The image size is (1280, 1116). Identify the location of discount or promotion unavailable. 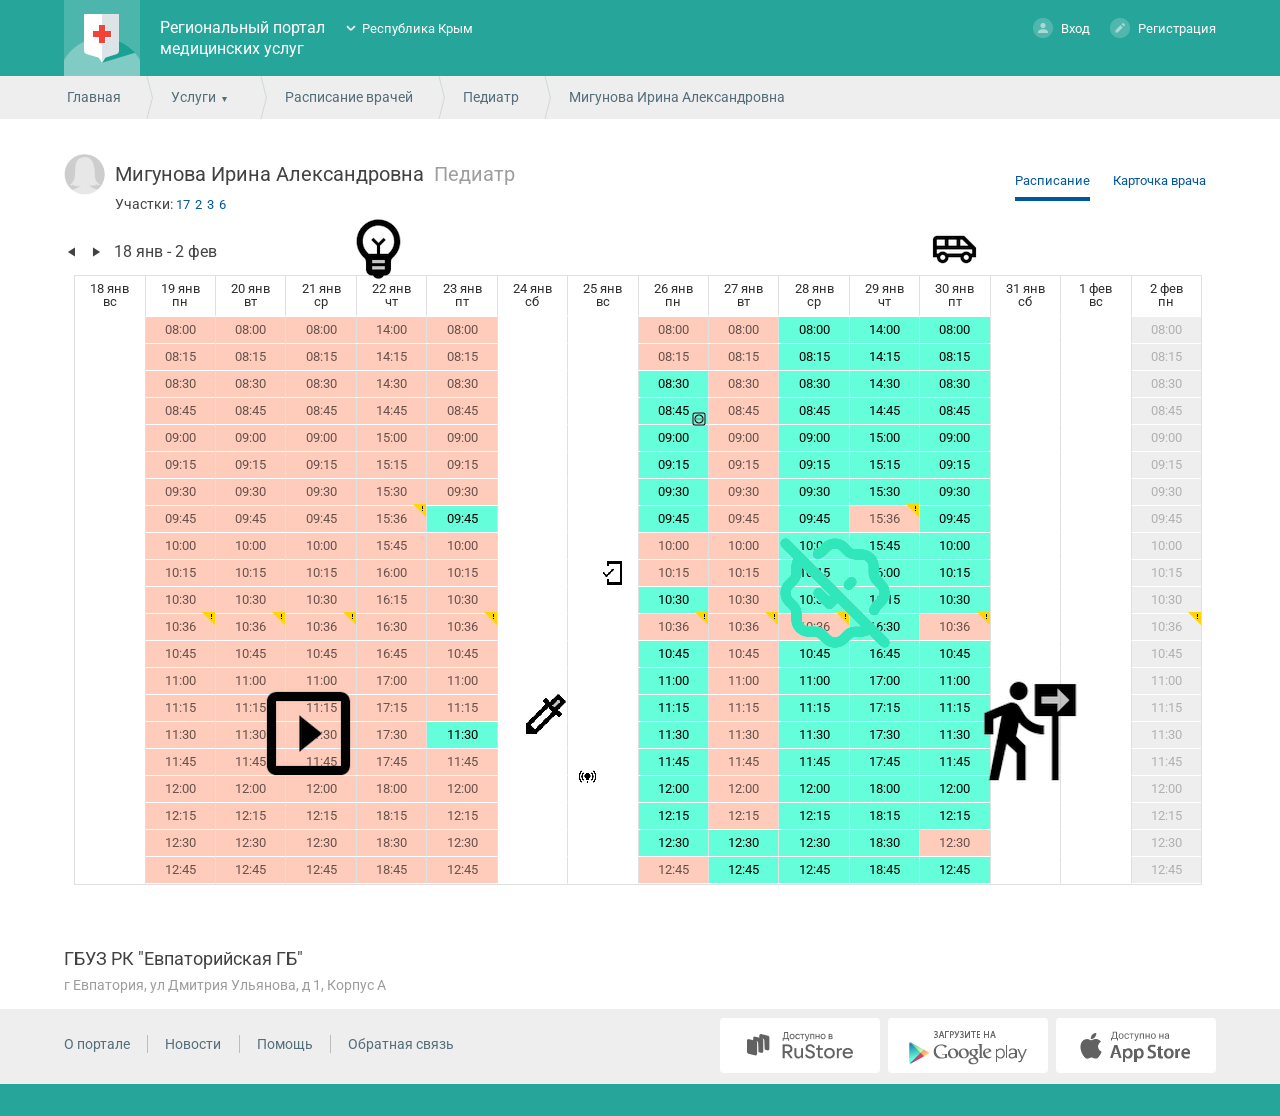
(835, 593).